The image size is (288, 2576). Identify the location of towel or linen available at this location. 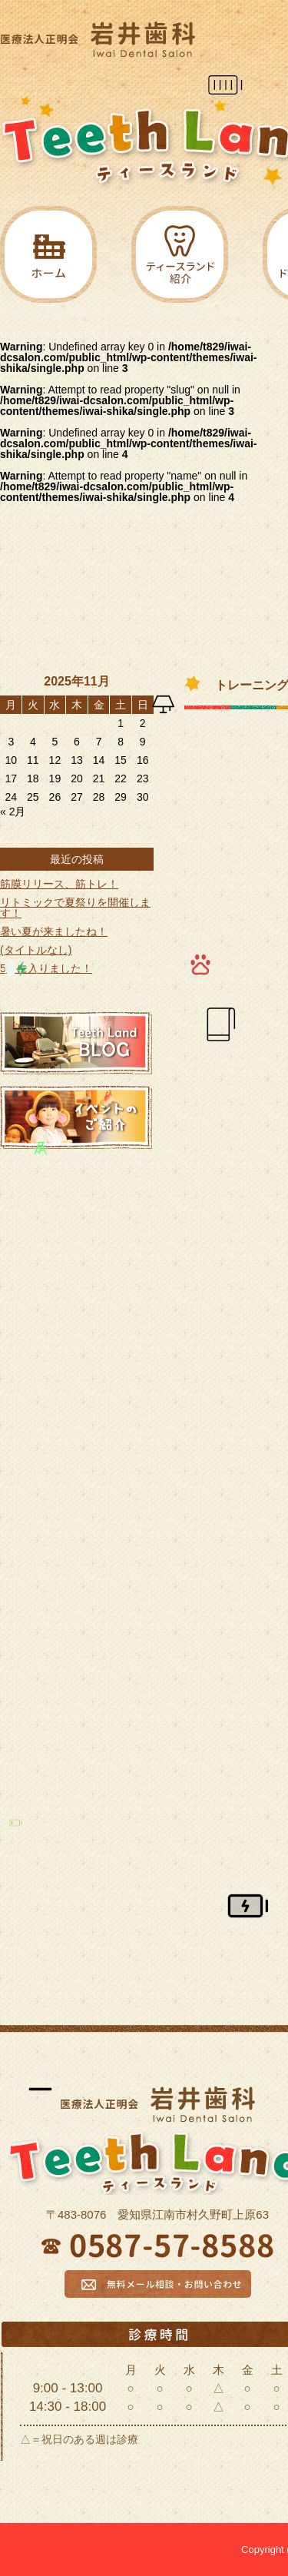
(220, 1024).